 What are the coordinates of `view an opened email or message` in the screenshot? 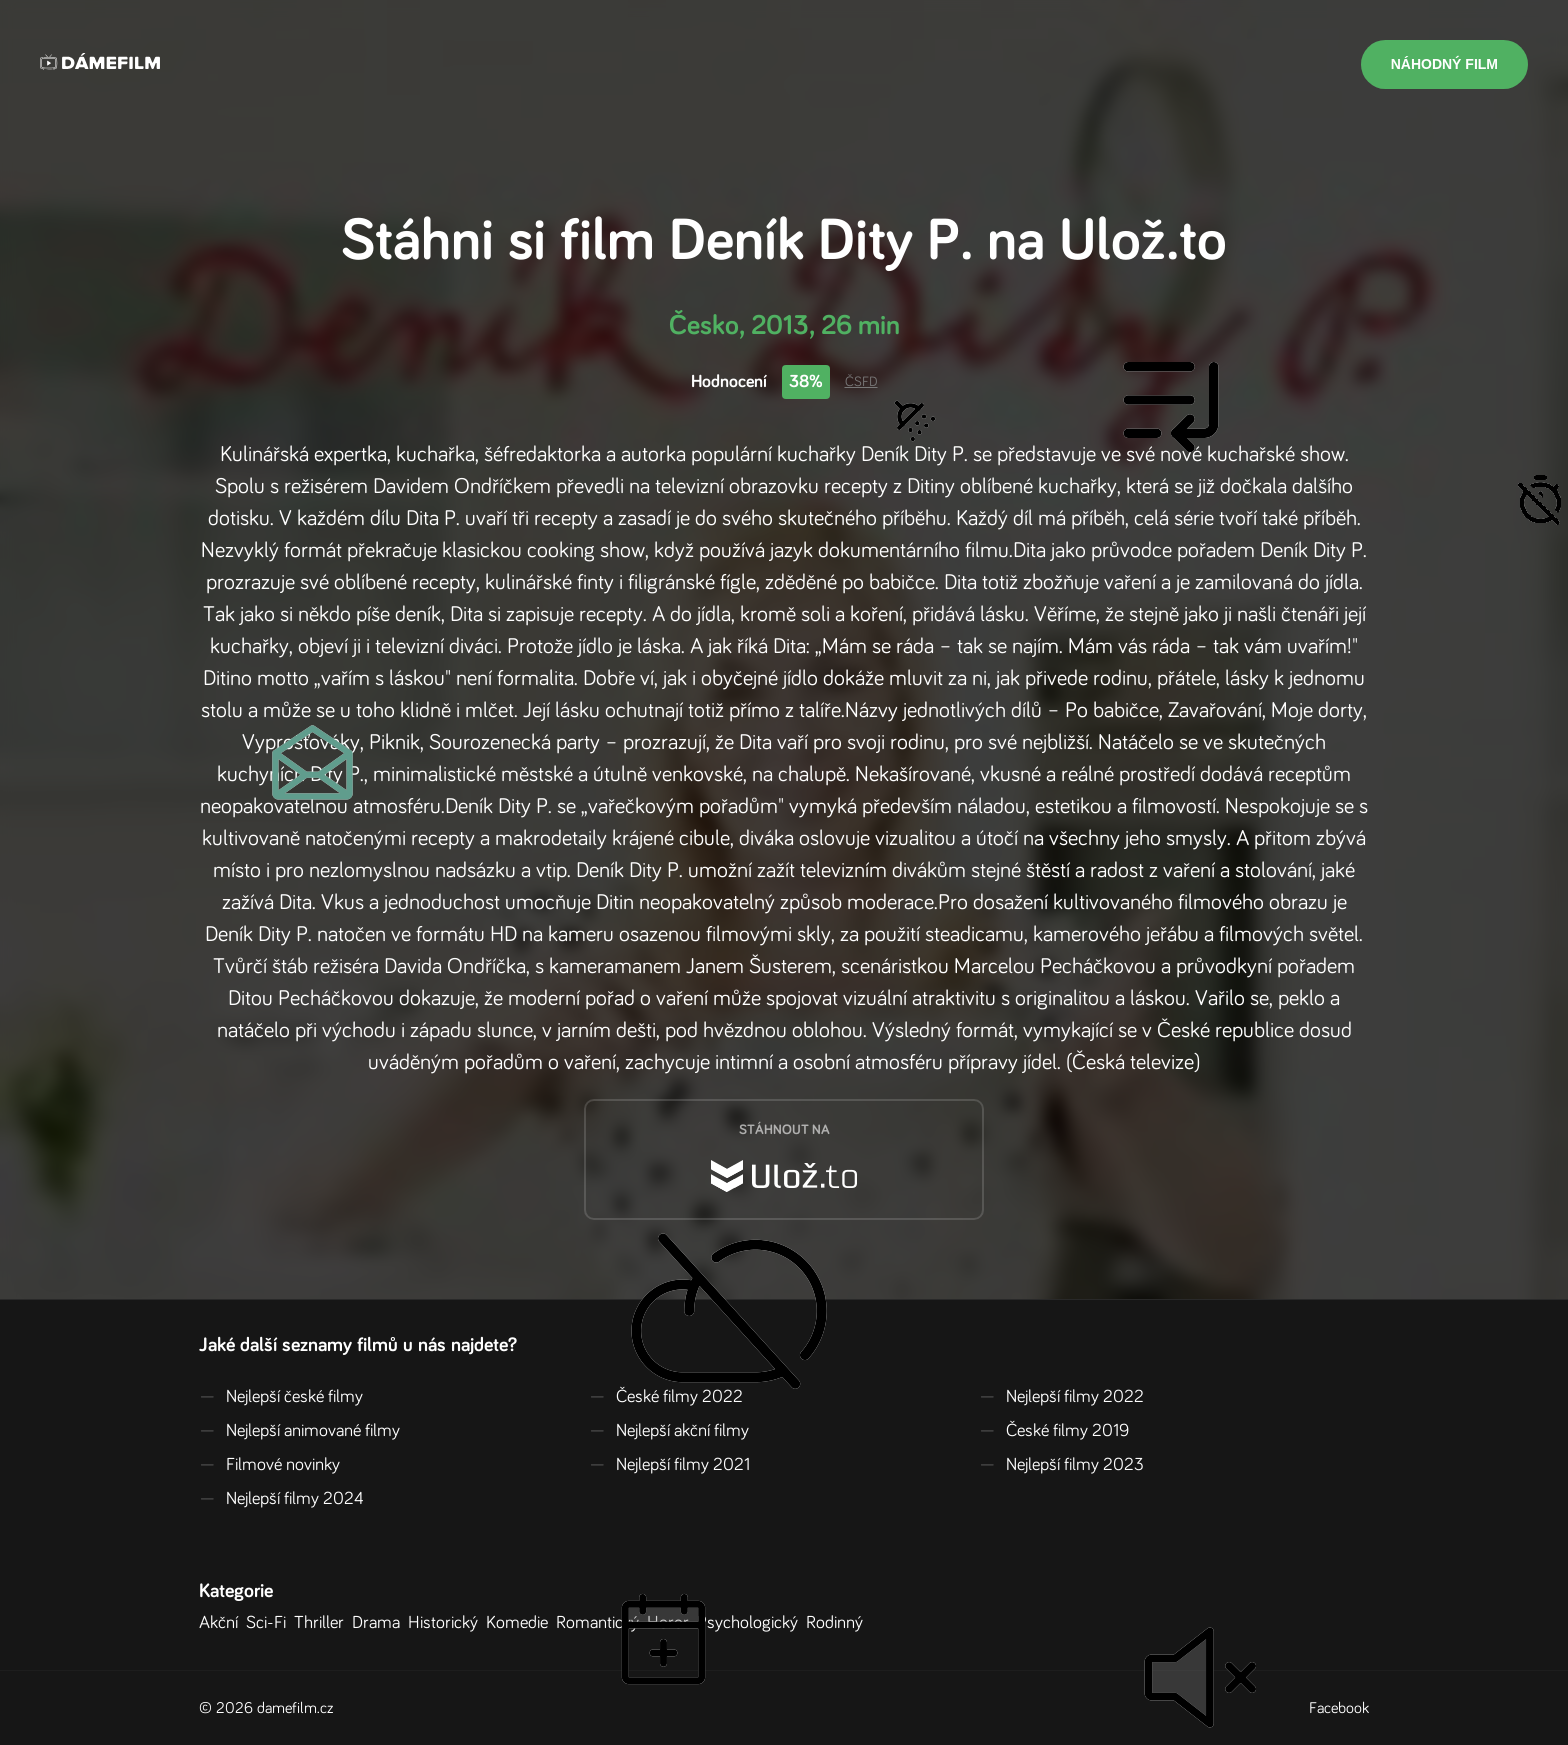 It's located at (312, 765).